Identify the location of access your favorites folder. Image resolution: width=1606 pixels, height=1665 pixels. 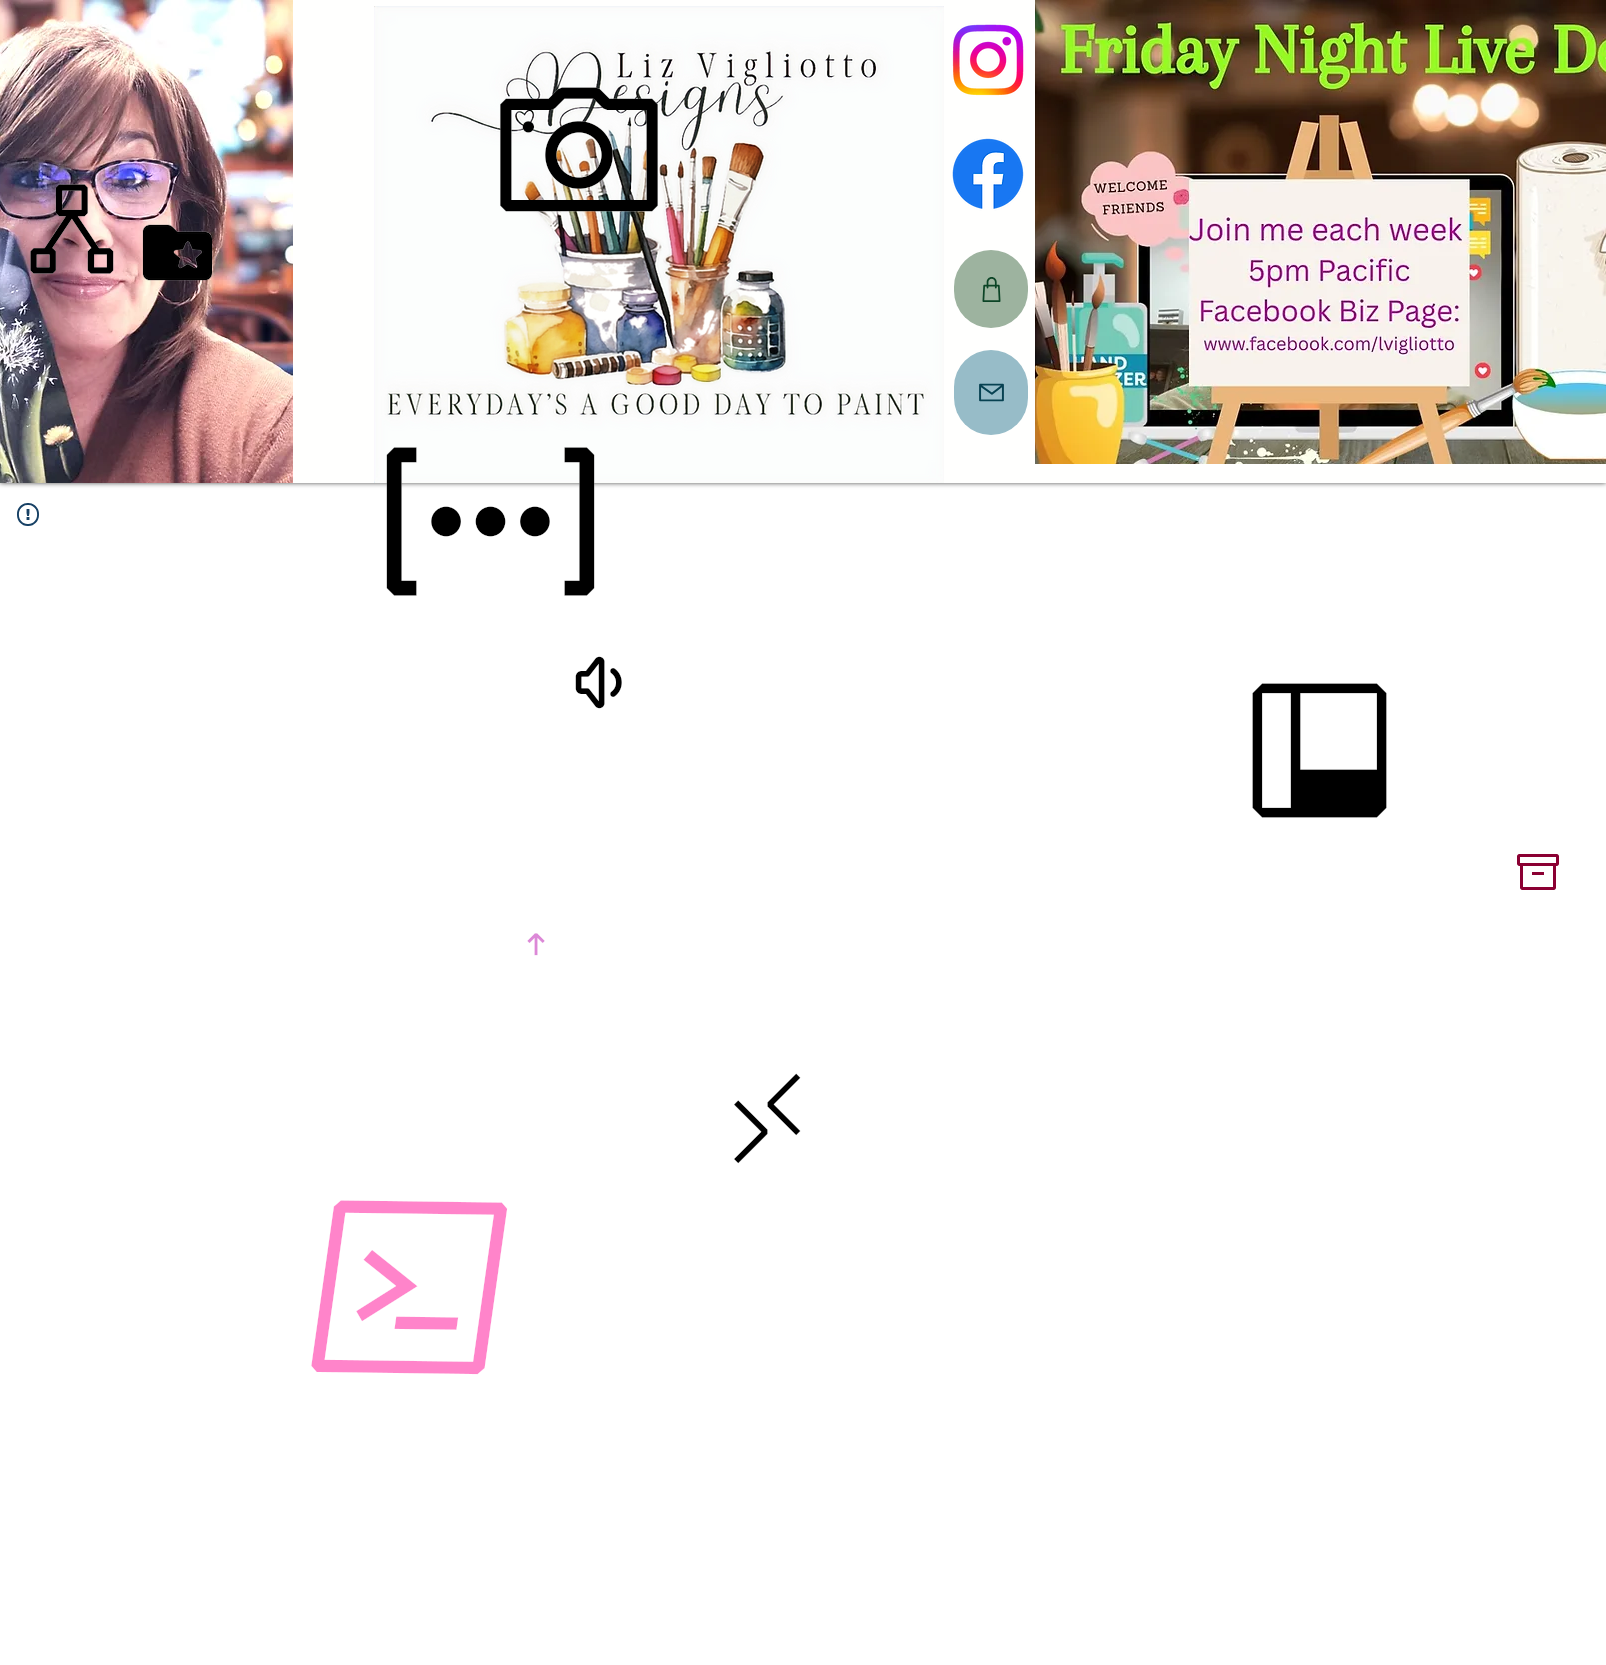
(177, 252).